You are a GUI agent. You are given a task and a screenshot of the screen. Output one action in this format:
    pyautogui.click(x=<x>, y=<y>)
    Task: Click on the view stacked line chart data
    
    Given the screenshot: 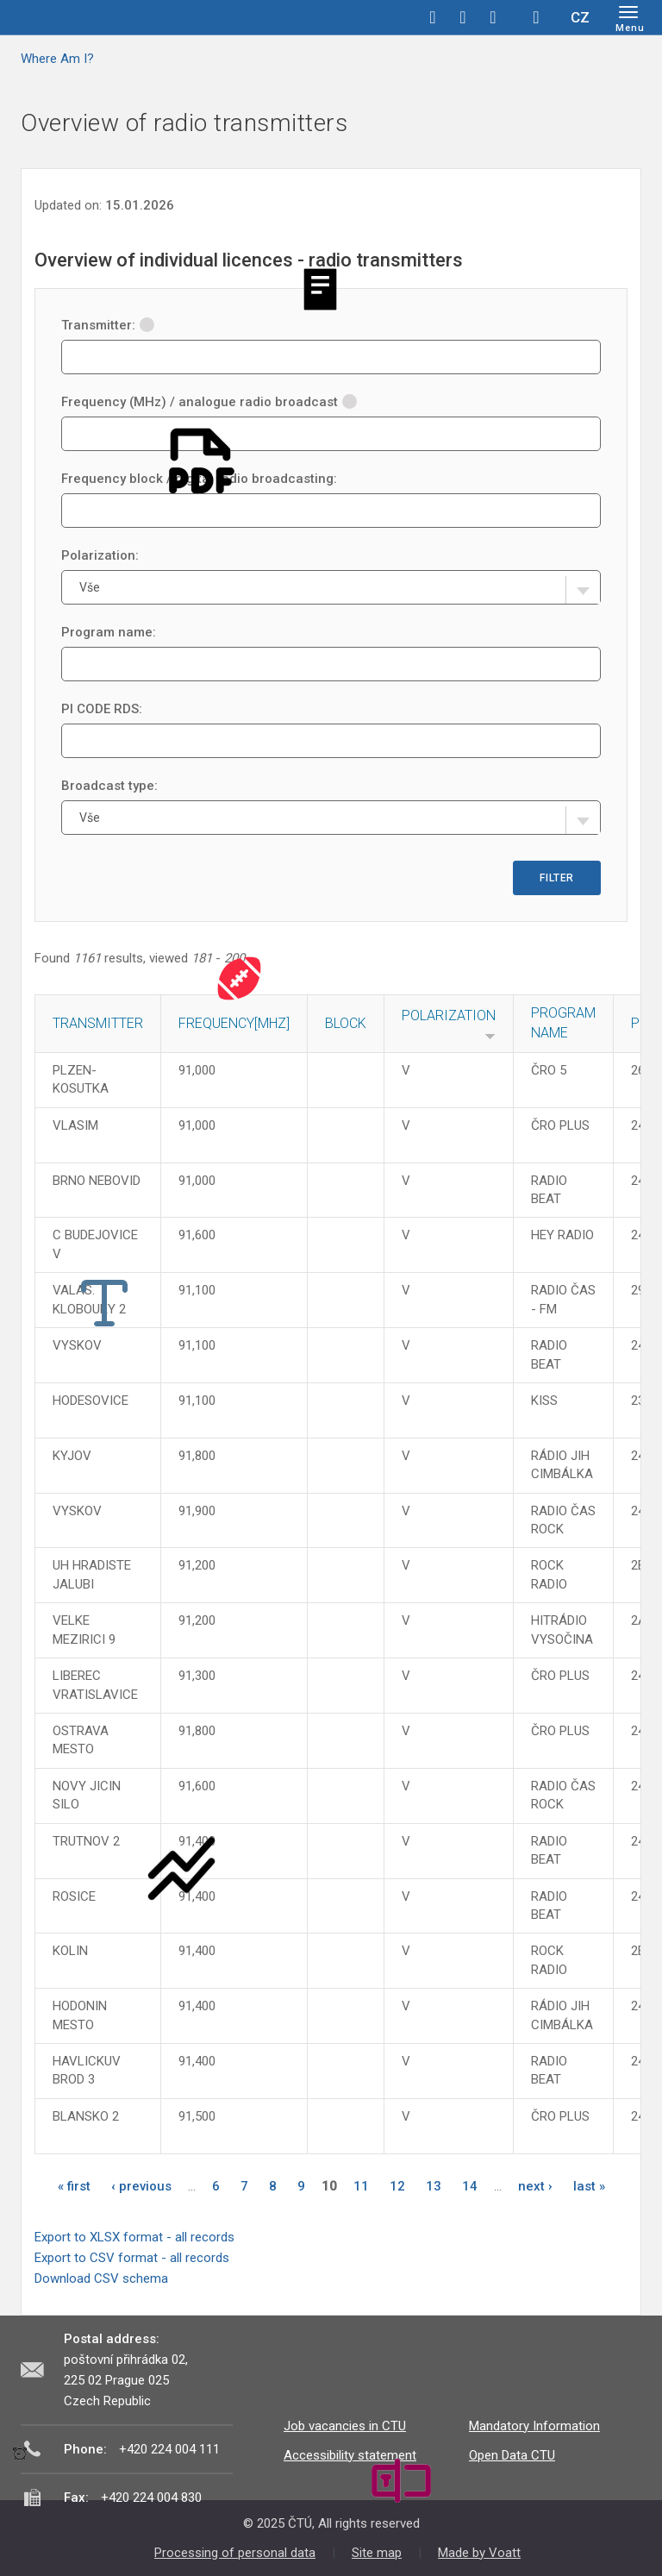 What is the action you would take?
    pyautogui.click(x=181, y=1868)
    